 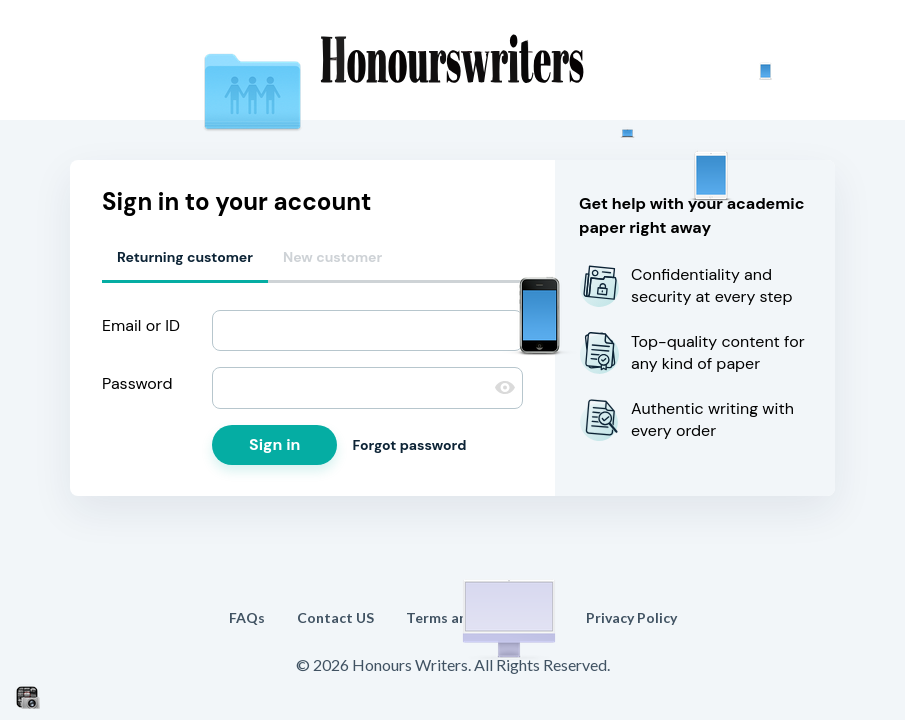 I want to click on indicates a connected iPad Mini device, so click(x=765, y=69).